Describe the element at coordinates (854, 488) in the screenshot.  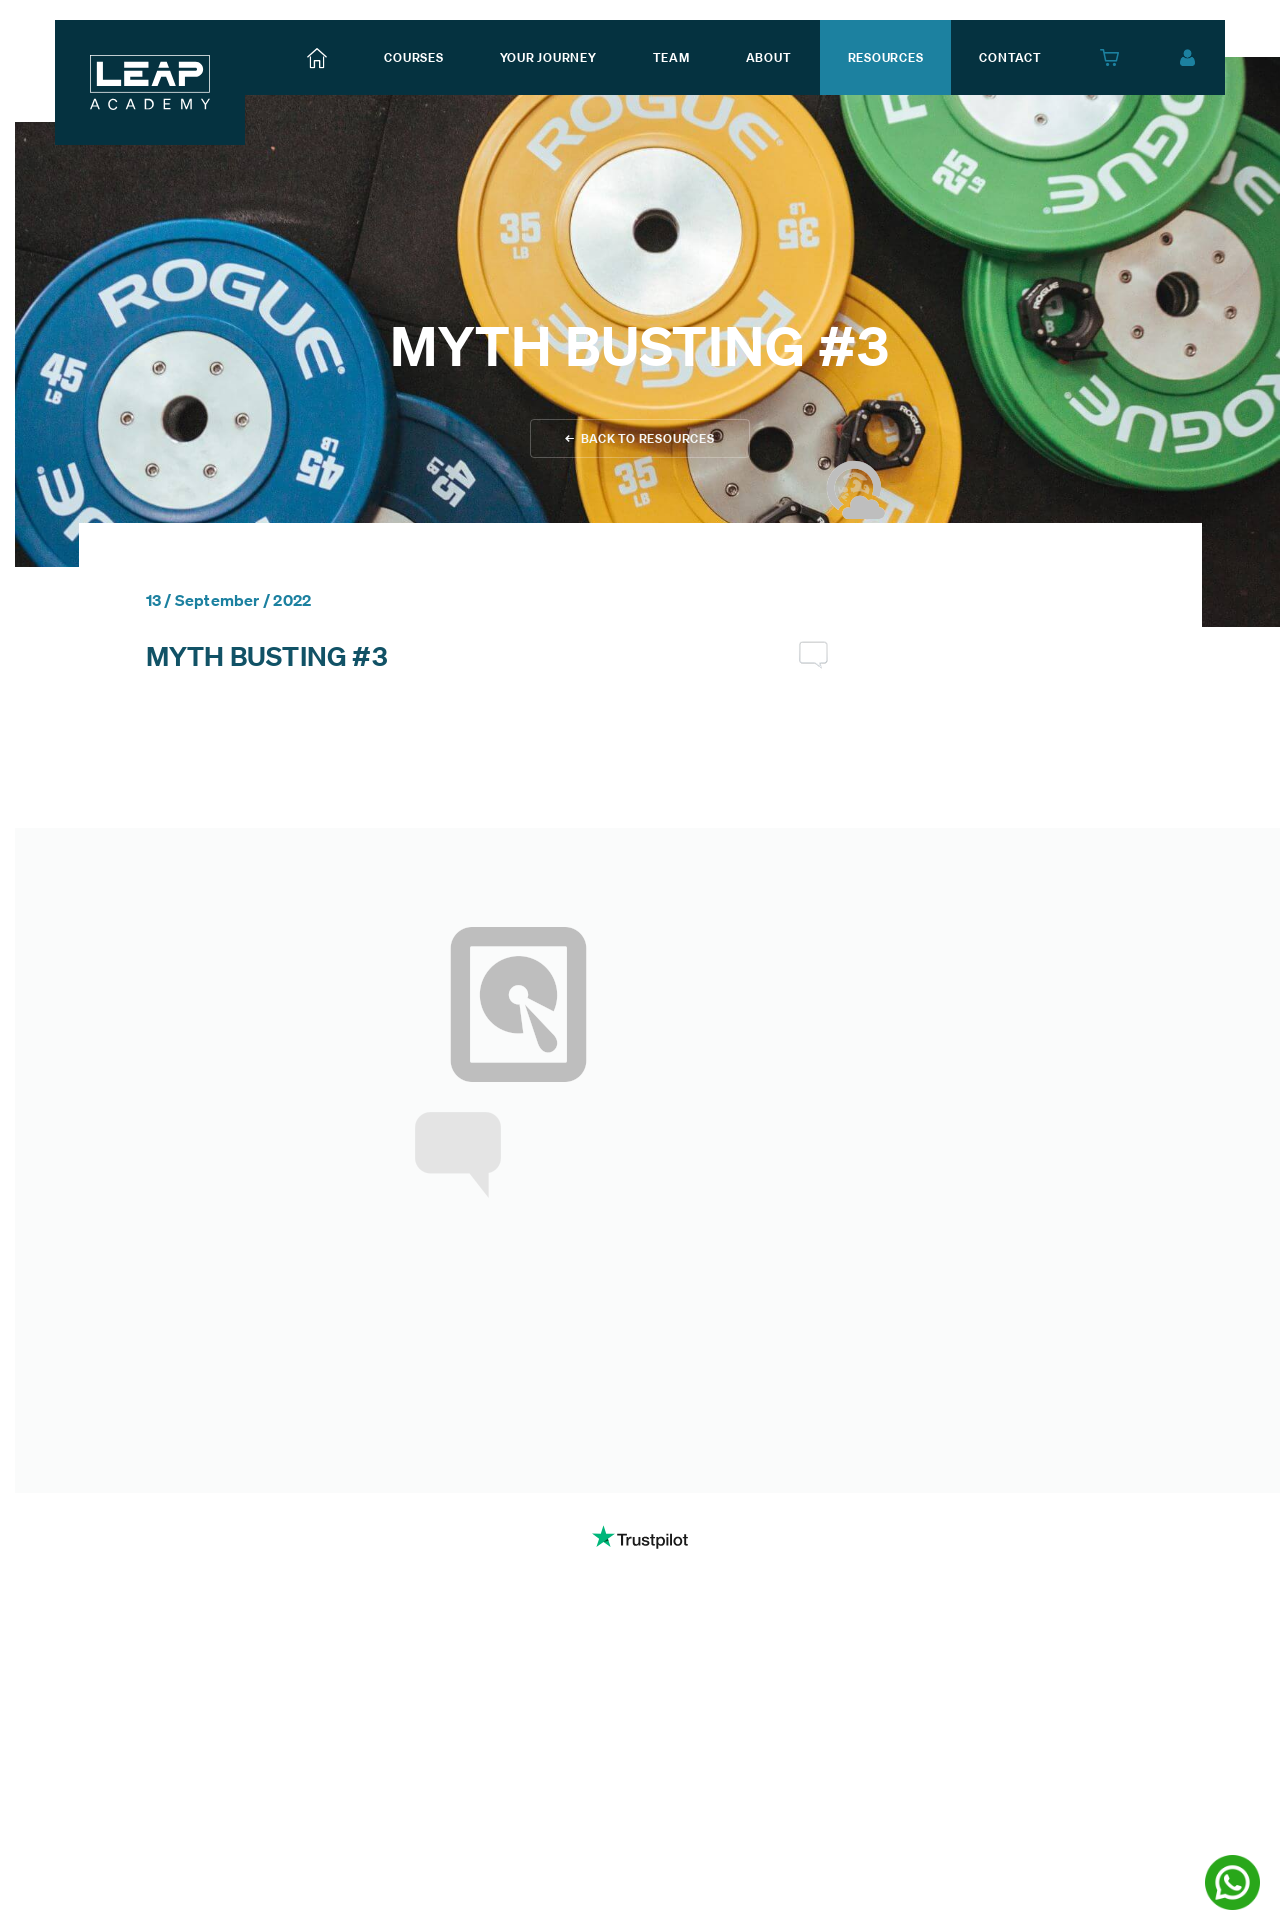
I see `indicates partly cloudy night weather conditions` at that location.